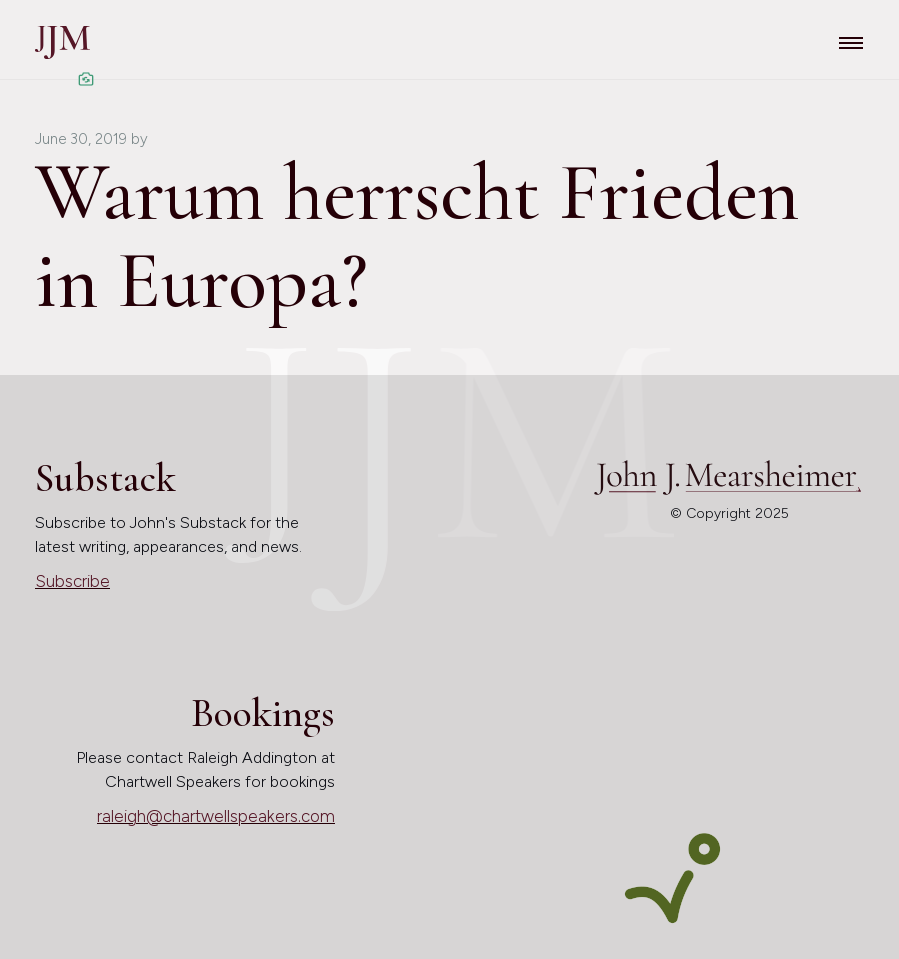  Describe the element at coordinates (86, 79) in the screenshot. I see `switch between front and rear camera` at that location.